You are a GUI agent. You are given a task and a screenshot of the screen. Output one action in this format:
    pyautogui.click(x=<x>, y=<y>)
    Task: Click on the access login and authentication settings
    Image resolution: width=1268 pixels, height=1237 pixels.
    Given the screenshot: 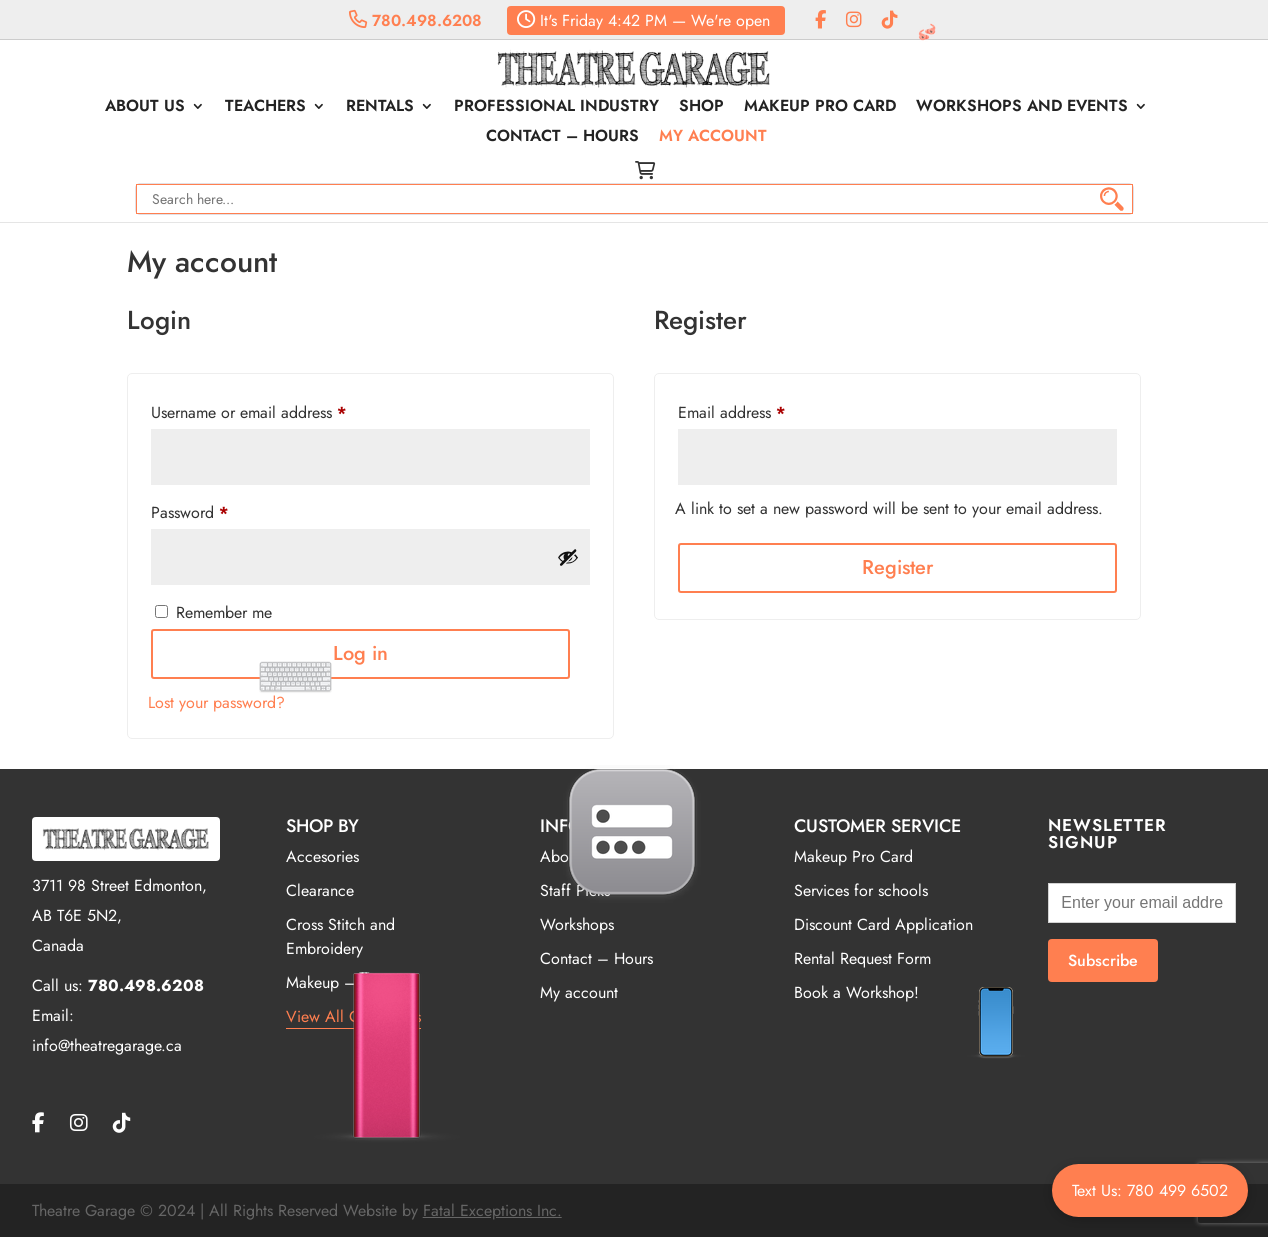 What is the action you would take?
    pyautogui.click(x=632, y=834)
    